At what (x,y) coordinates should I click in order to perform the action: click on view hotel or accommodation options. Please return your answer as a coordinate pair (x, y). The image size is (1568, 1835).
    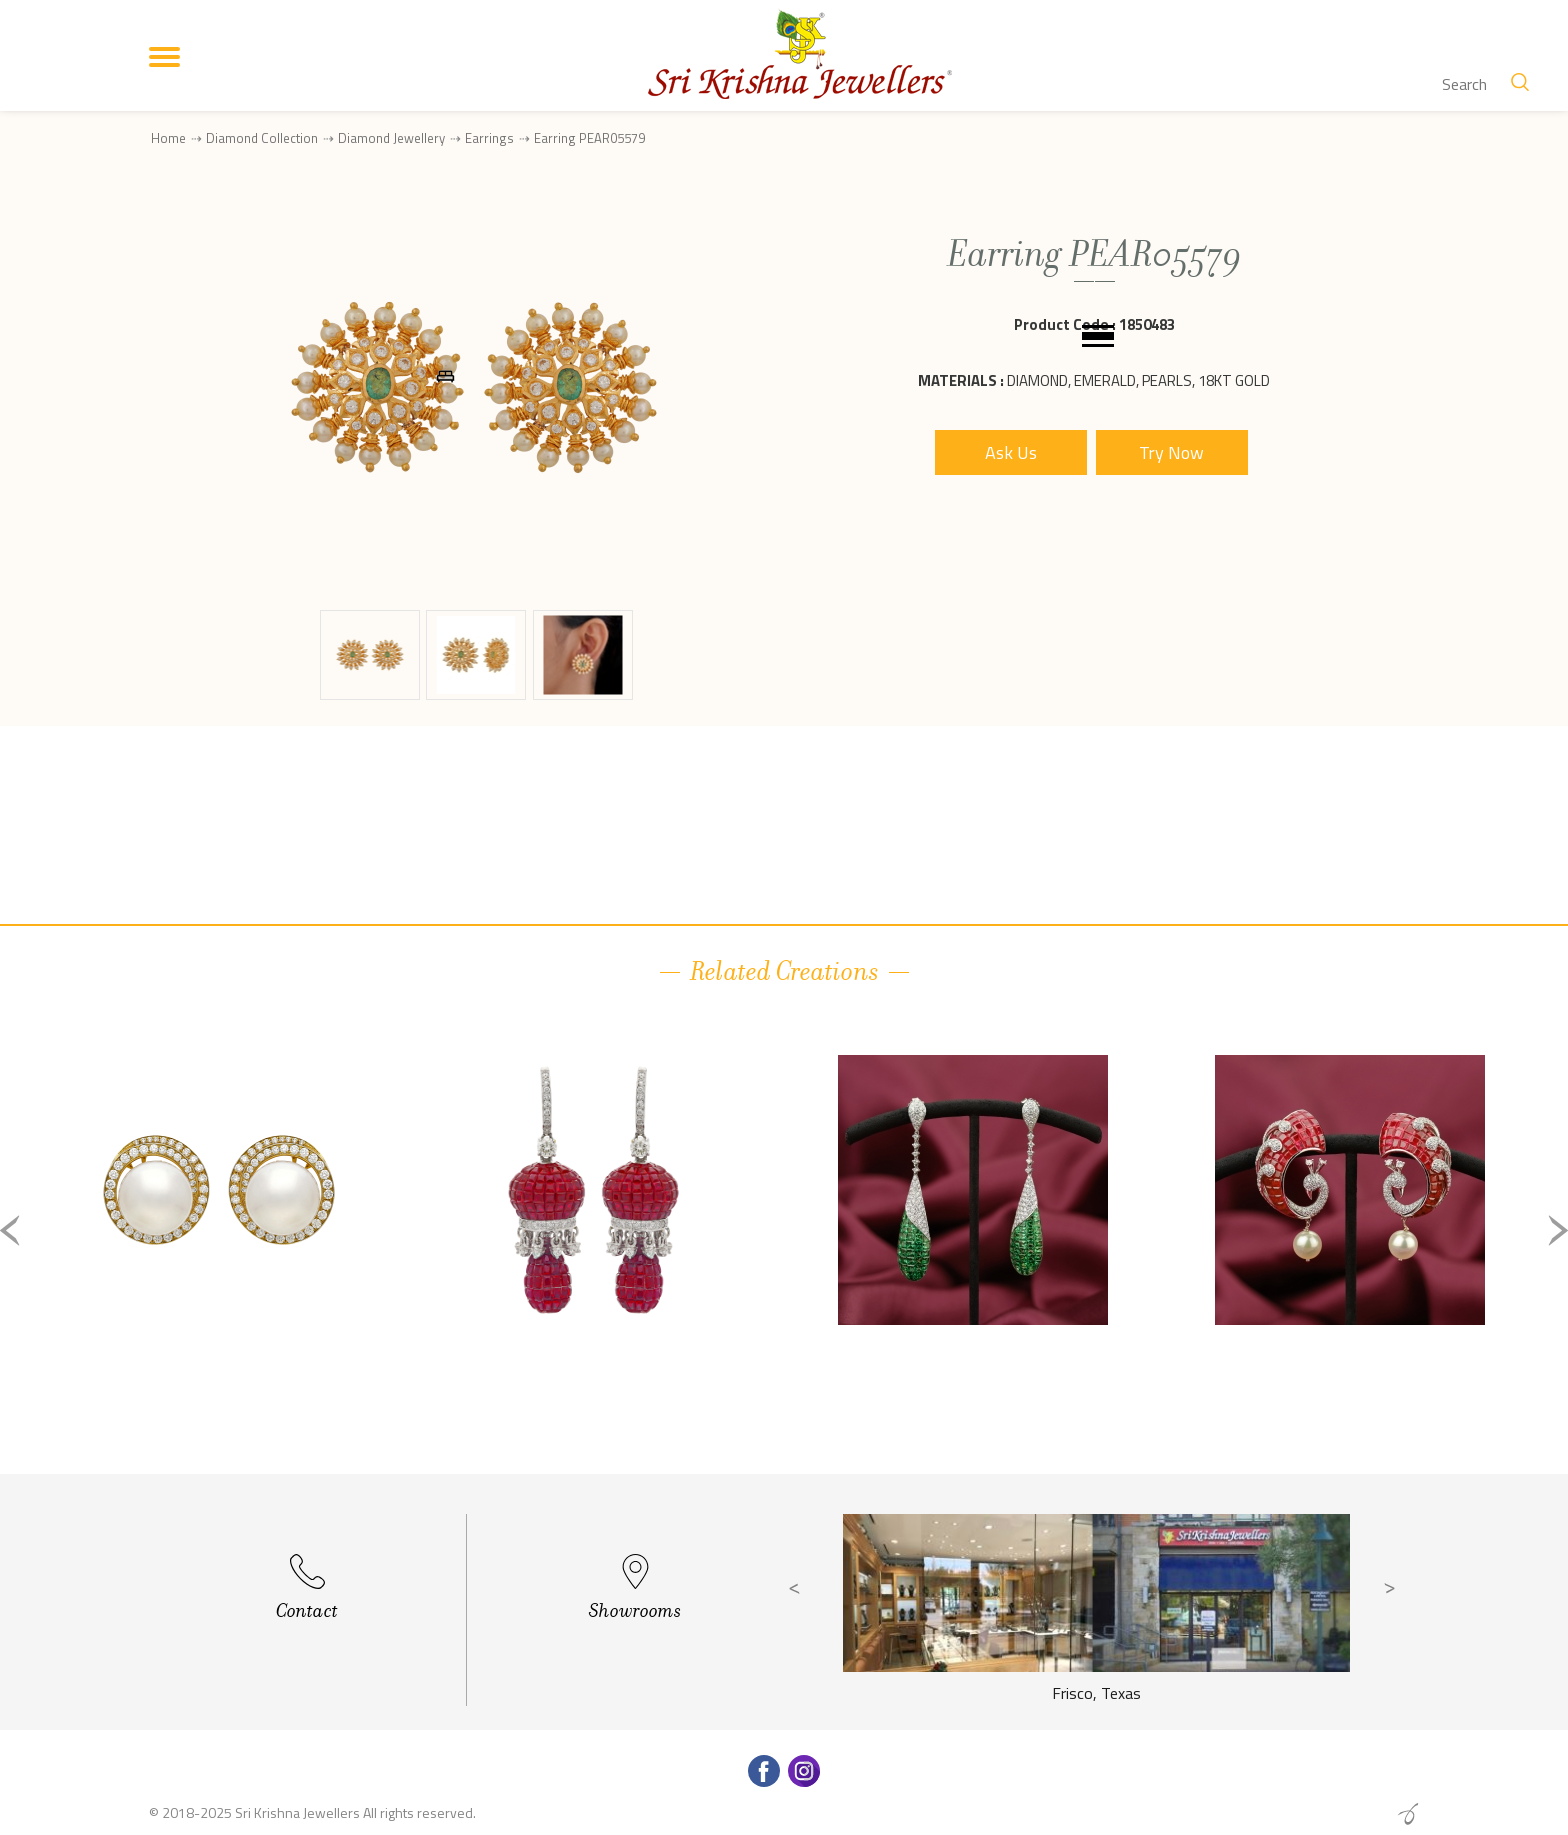
    Looking at the image, I should click on (445, 376).